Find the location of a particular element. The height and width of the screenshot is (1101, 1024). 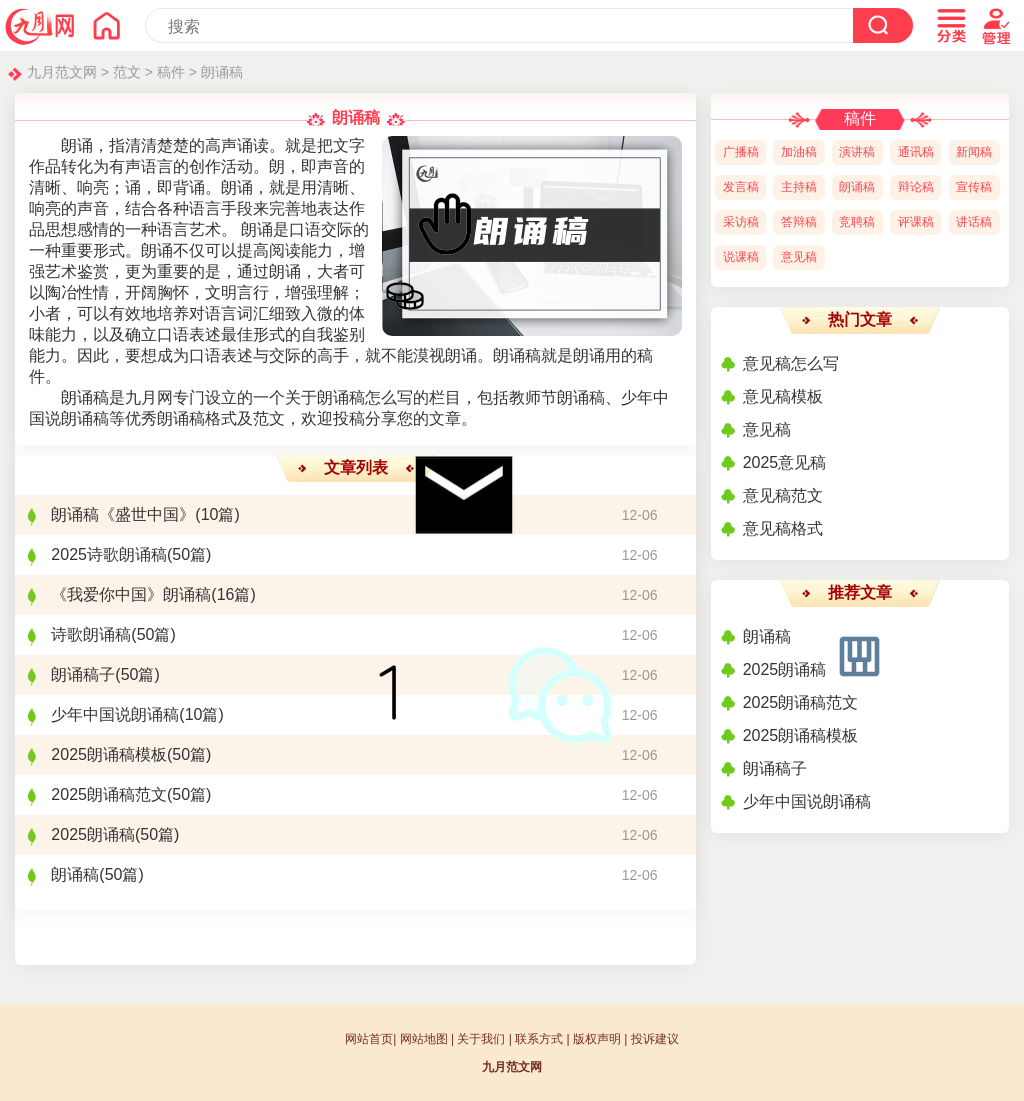

open wechat messaging app is located at coordinates (560, 695).